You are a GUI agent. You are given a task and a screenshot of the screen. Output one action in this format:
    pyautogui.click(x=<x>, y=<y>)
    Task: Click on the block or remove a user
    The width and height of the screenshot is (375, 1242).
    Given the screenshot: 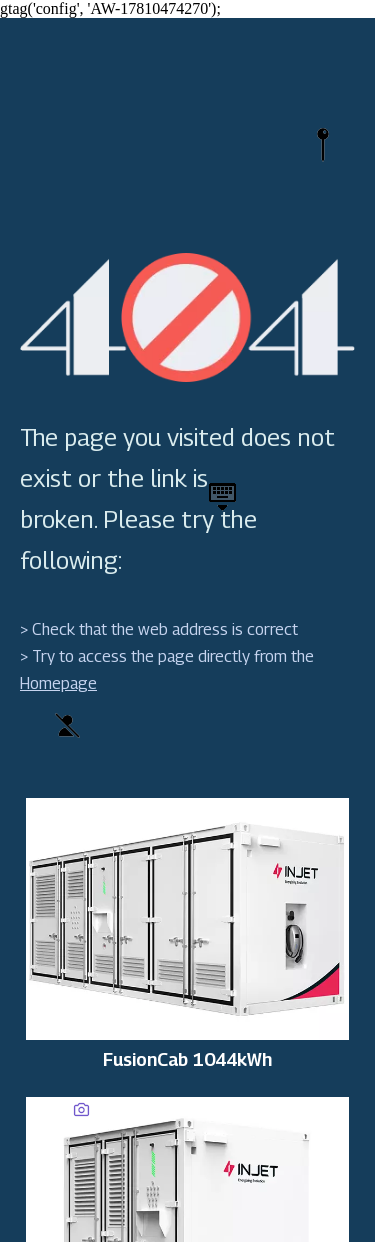 What is the action you would take?
    pyautogui.click(x=67, y=725)
    